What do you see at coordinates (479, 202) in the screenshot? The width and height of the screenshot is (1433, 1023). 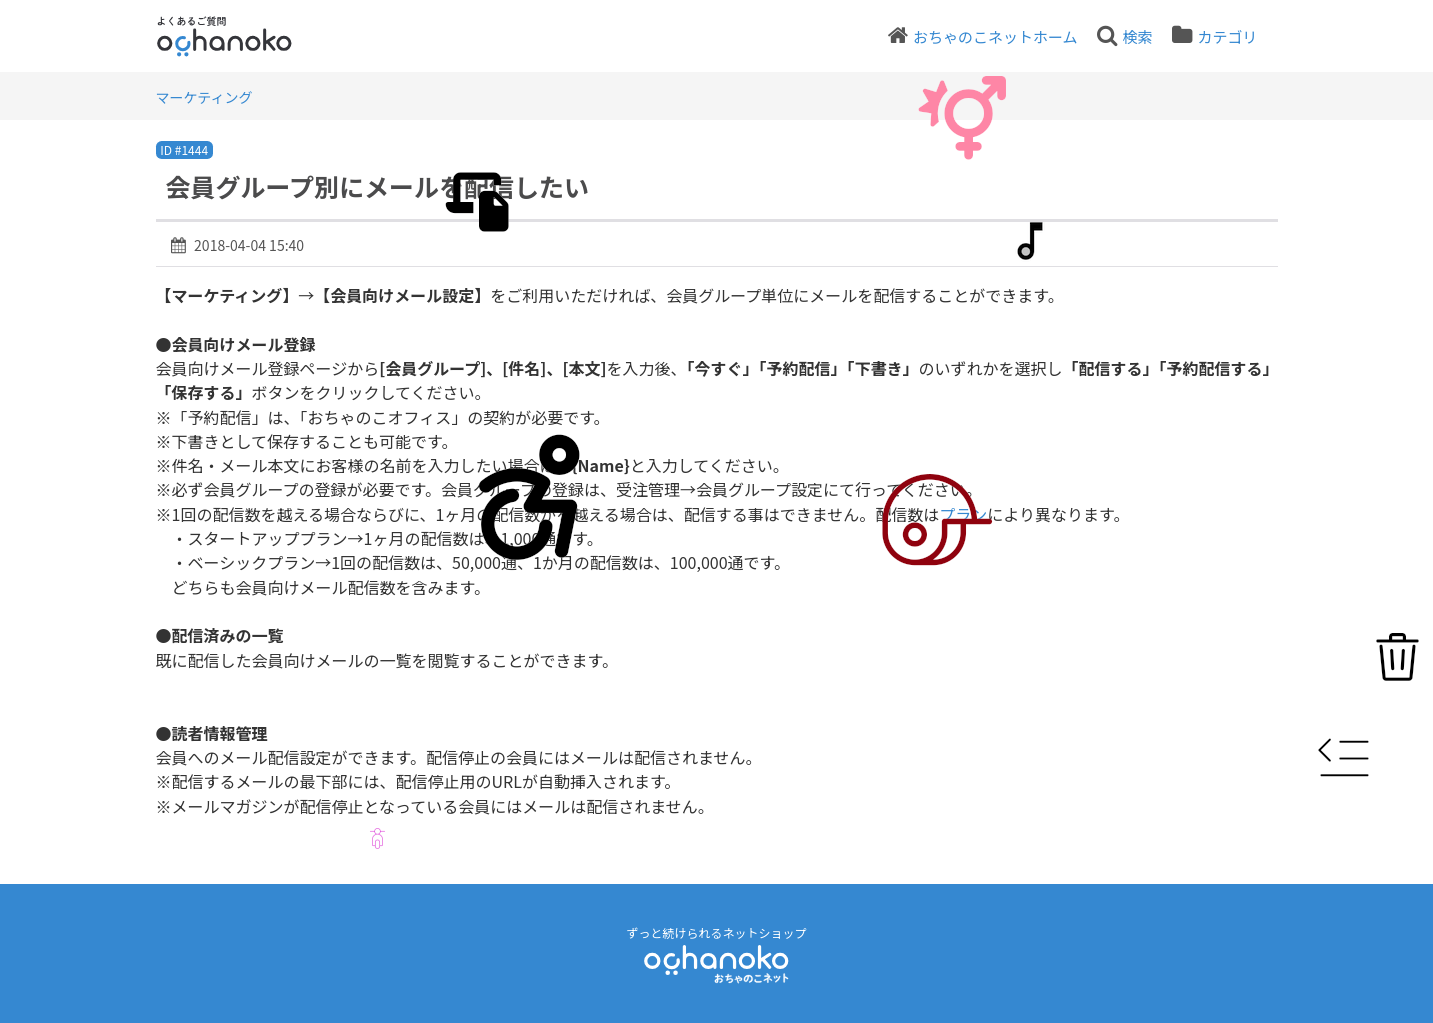 I see `access files on your computer` at bounding box center [479, 202].